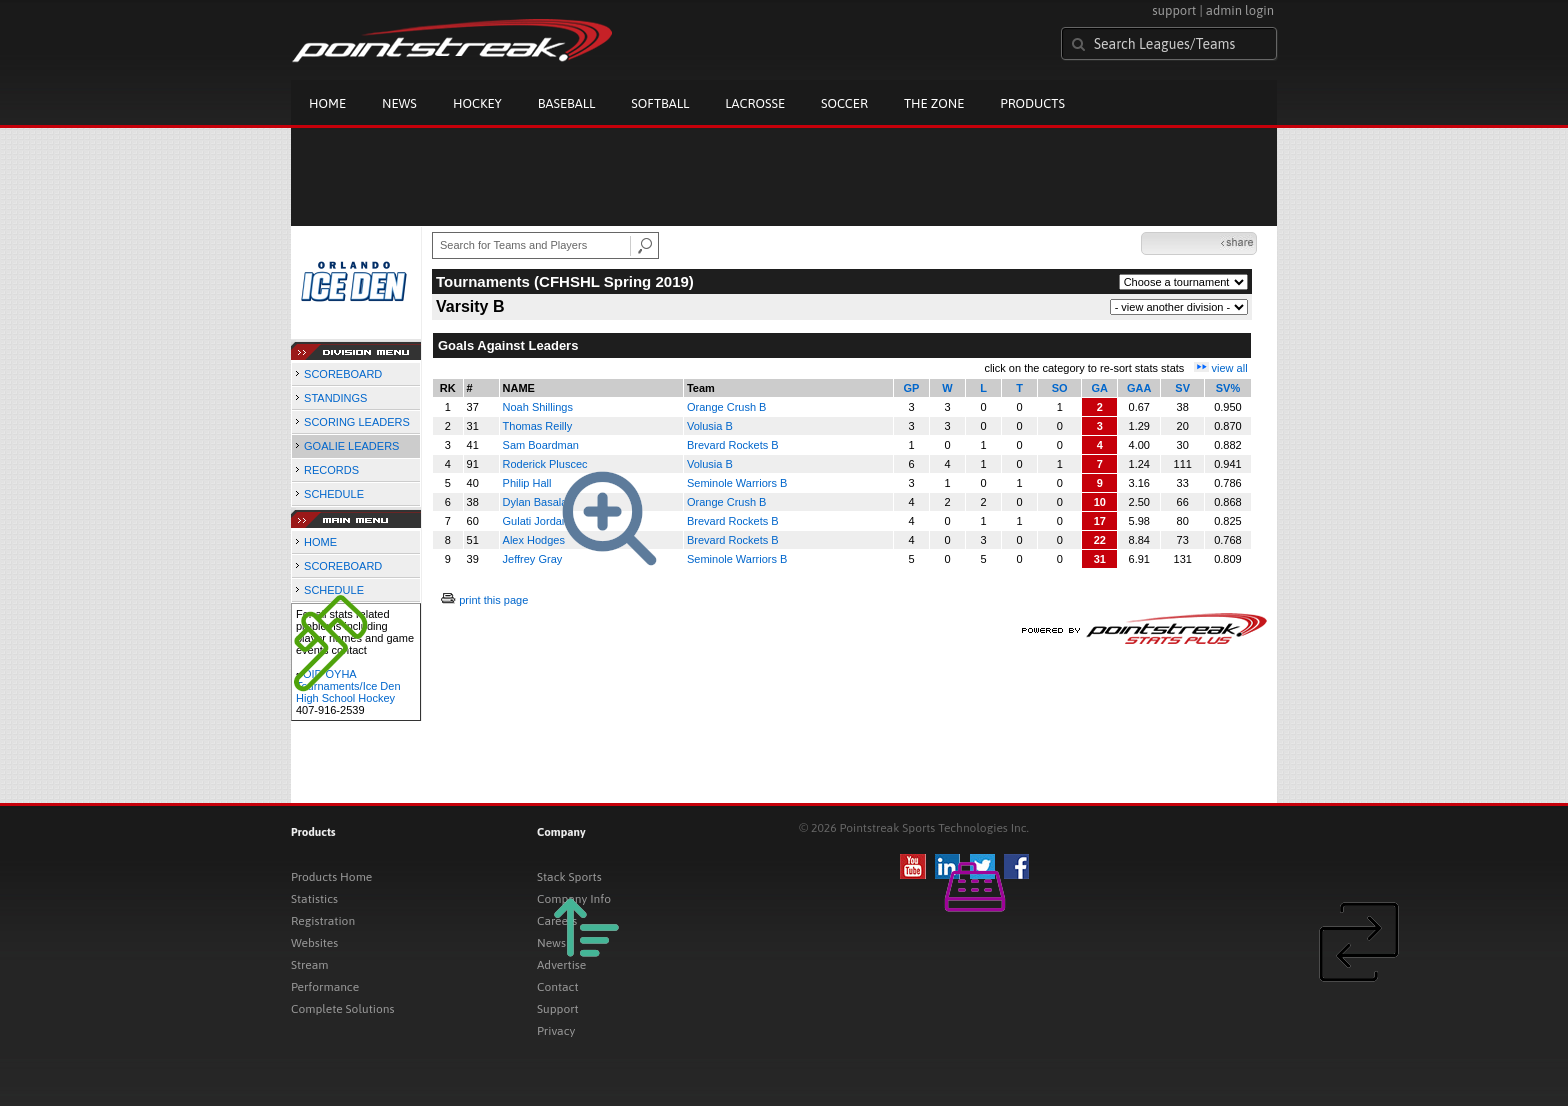 This screenshot has height=1106, width=1568. What do you see at coordinates (326, 643) in the screenshot?
I see `access tools or settings` at bounding box center [326, 643].